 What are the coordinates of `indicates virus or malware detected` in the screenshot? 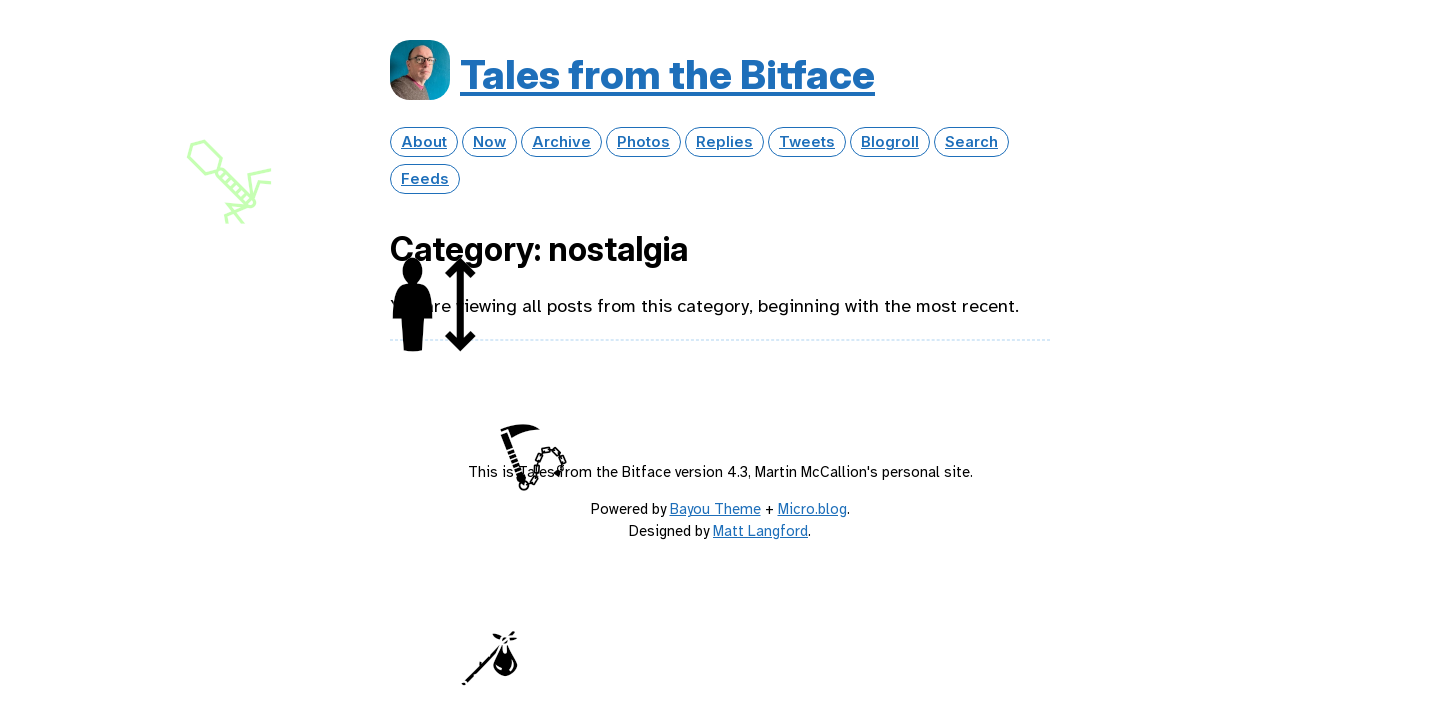 It's located at (228, 181).